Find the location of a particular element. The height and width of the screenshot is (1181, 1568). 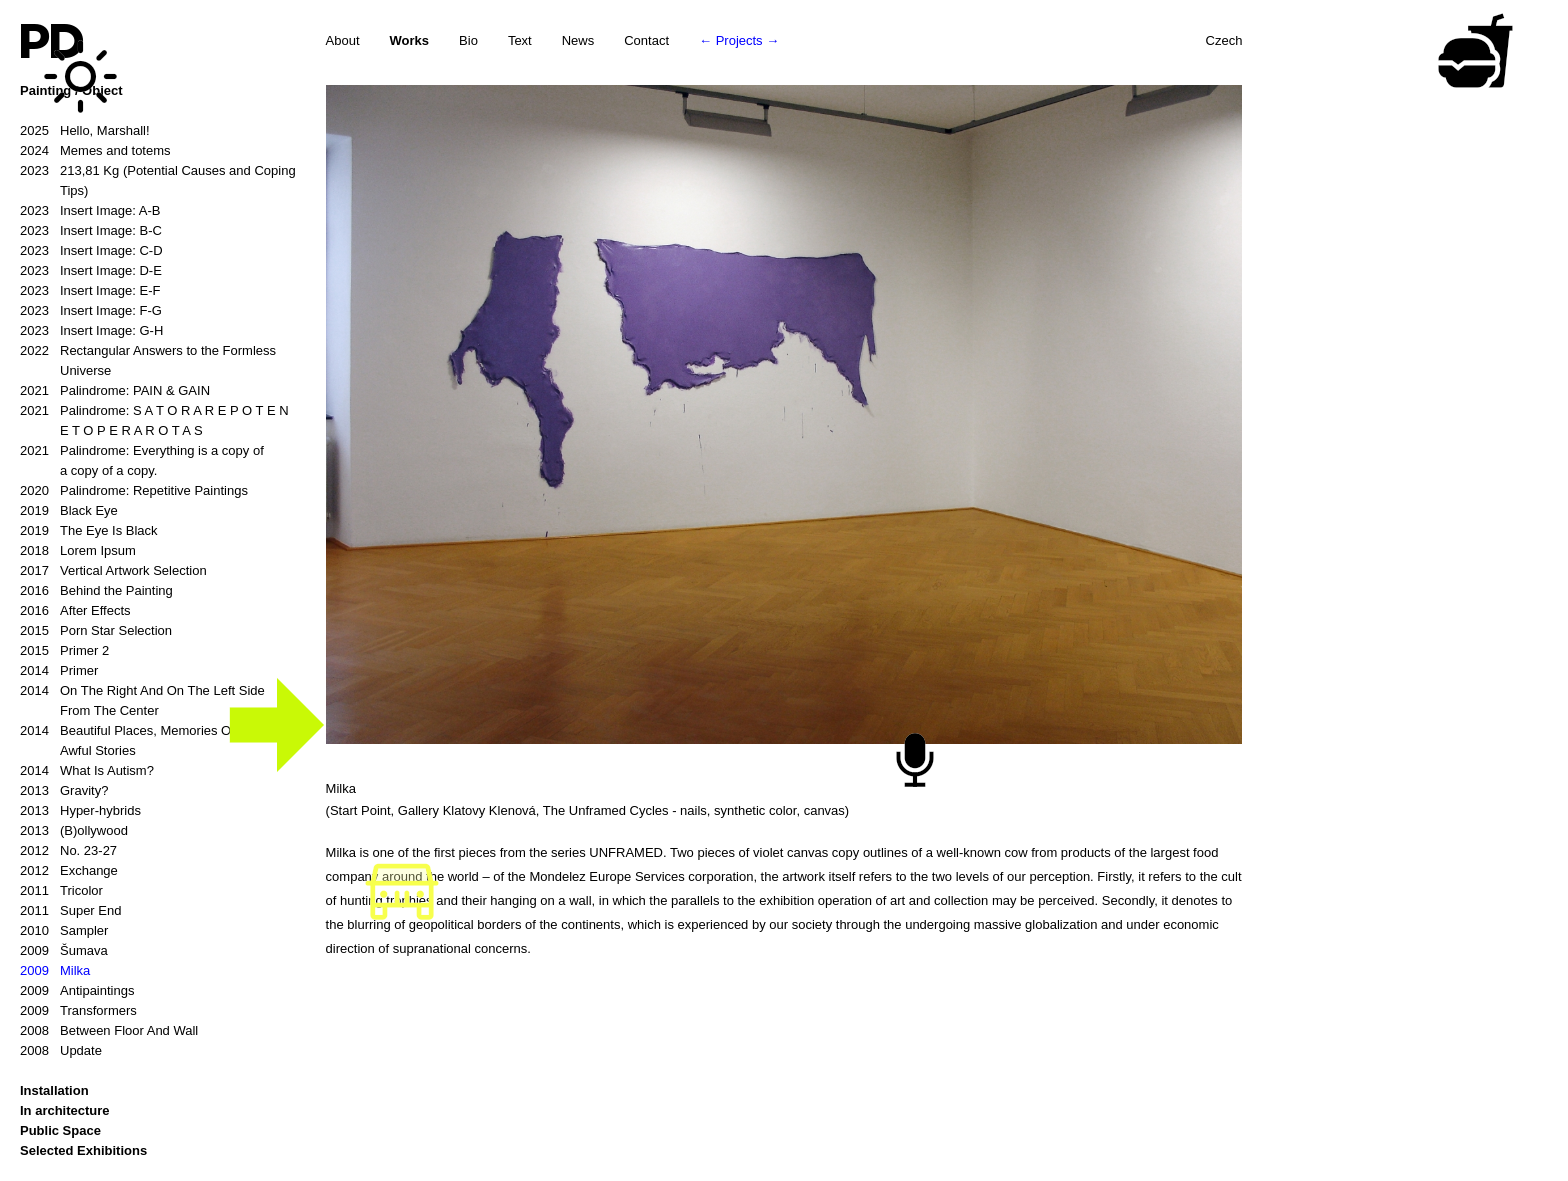

navigate to the next item or screen is located at coordinates (277, 725).